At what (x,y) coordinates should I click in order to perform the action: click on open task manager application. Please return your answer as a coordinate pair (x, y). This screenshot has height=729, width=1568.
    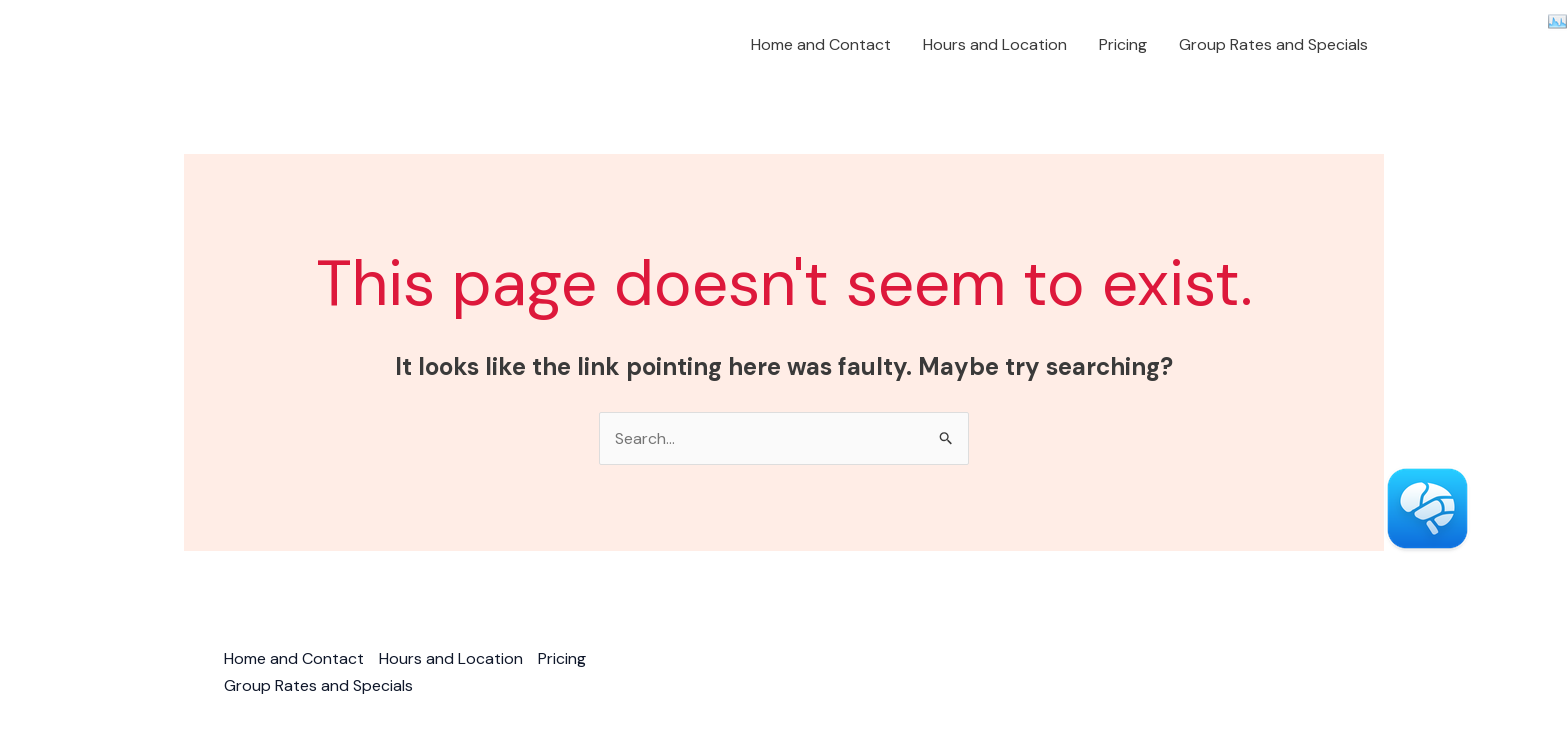
    Looking at the image, I should click on (1557, 21).